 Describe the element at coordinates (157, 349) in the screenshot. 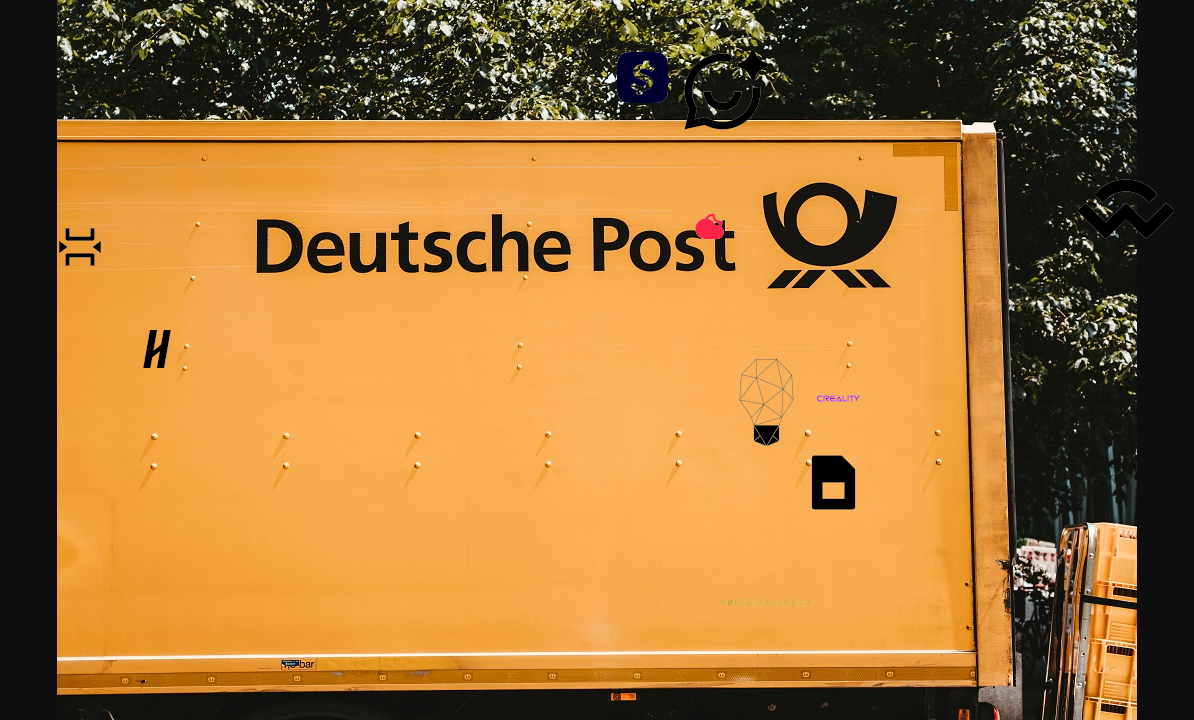

I see `handshake app or platform logo` at that location.